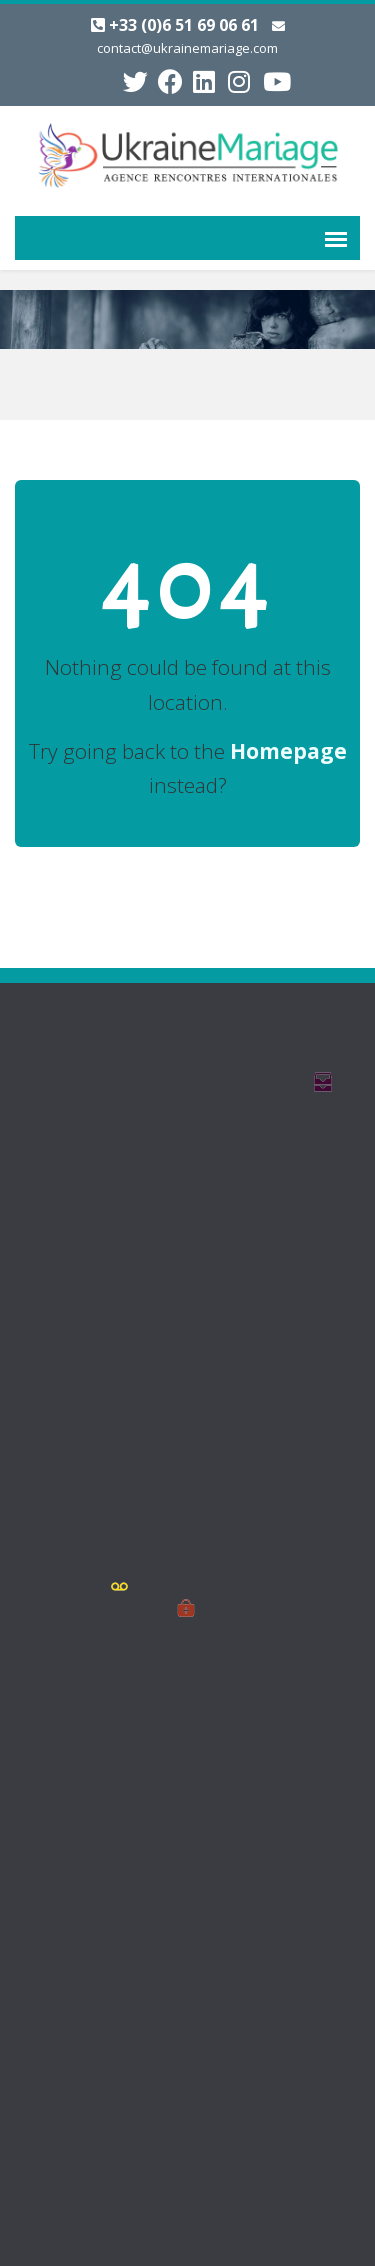  What do you see at coordinates (119, 1586) in the screenshot?
I see `access voicemail messages` at bounding box center [119, 1586].